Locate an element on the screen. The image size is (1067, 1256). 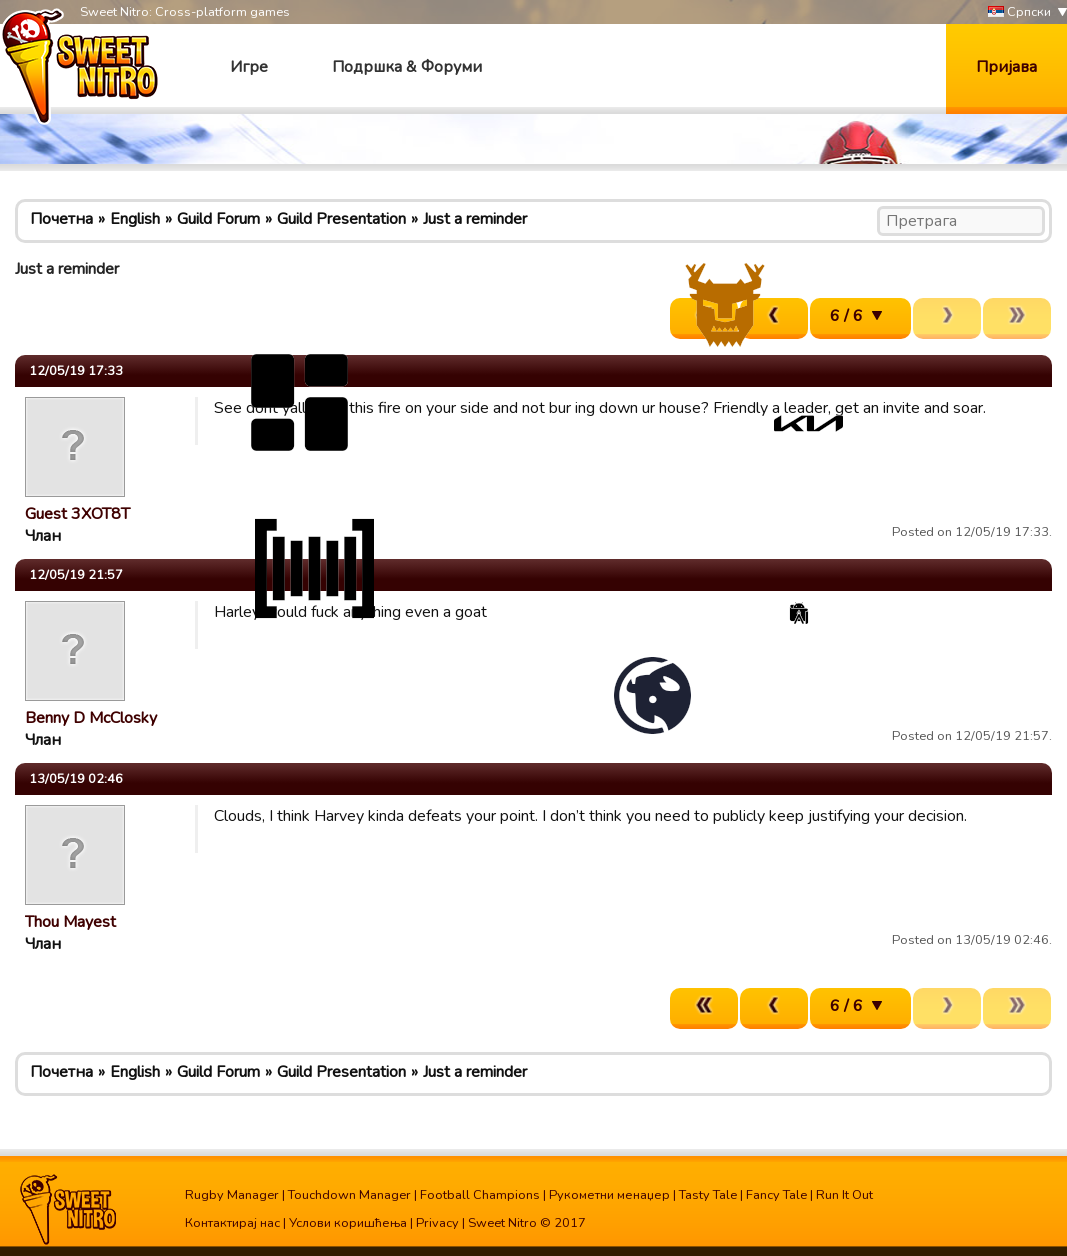
access the main dashboard is located at coordinates (299, 402).